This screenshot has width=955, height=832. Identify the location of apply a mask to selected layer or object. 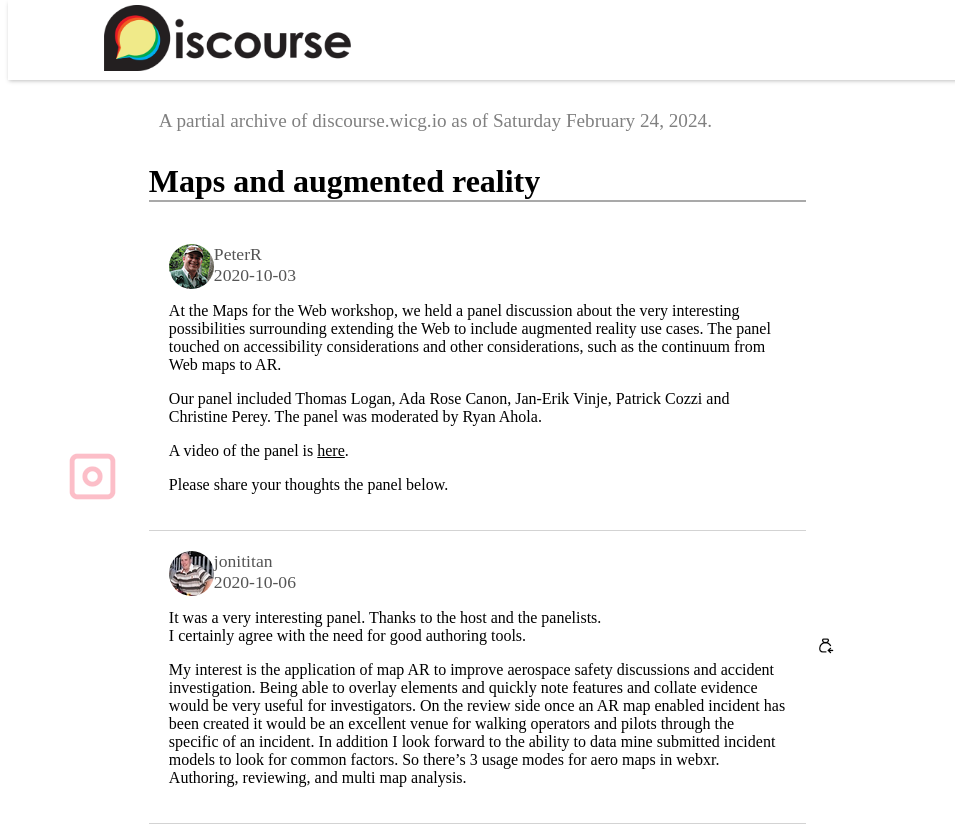
(92, 476).